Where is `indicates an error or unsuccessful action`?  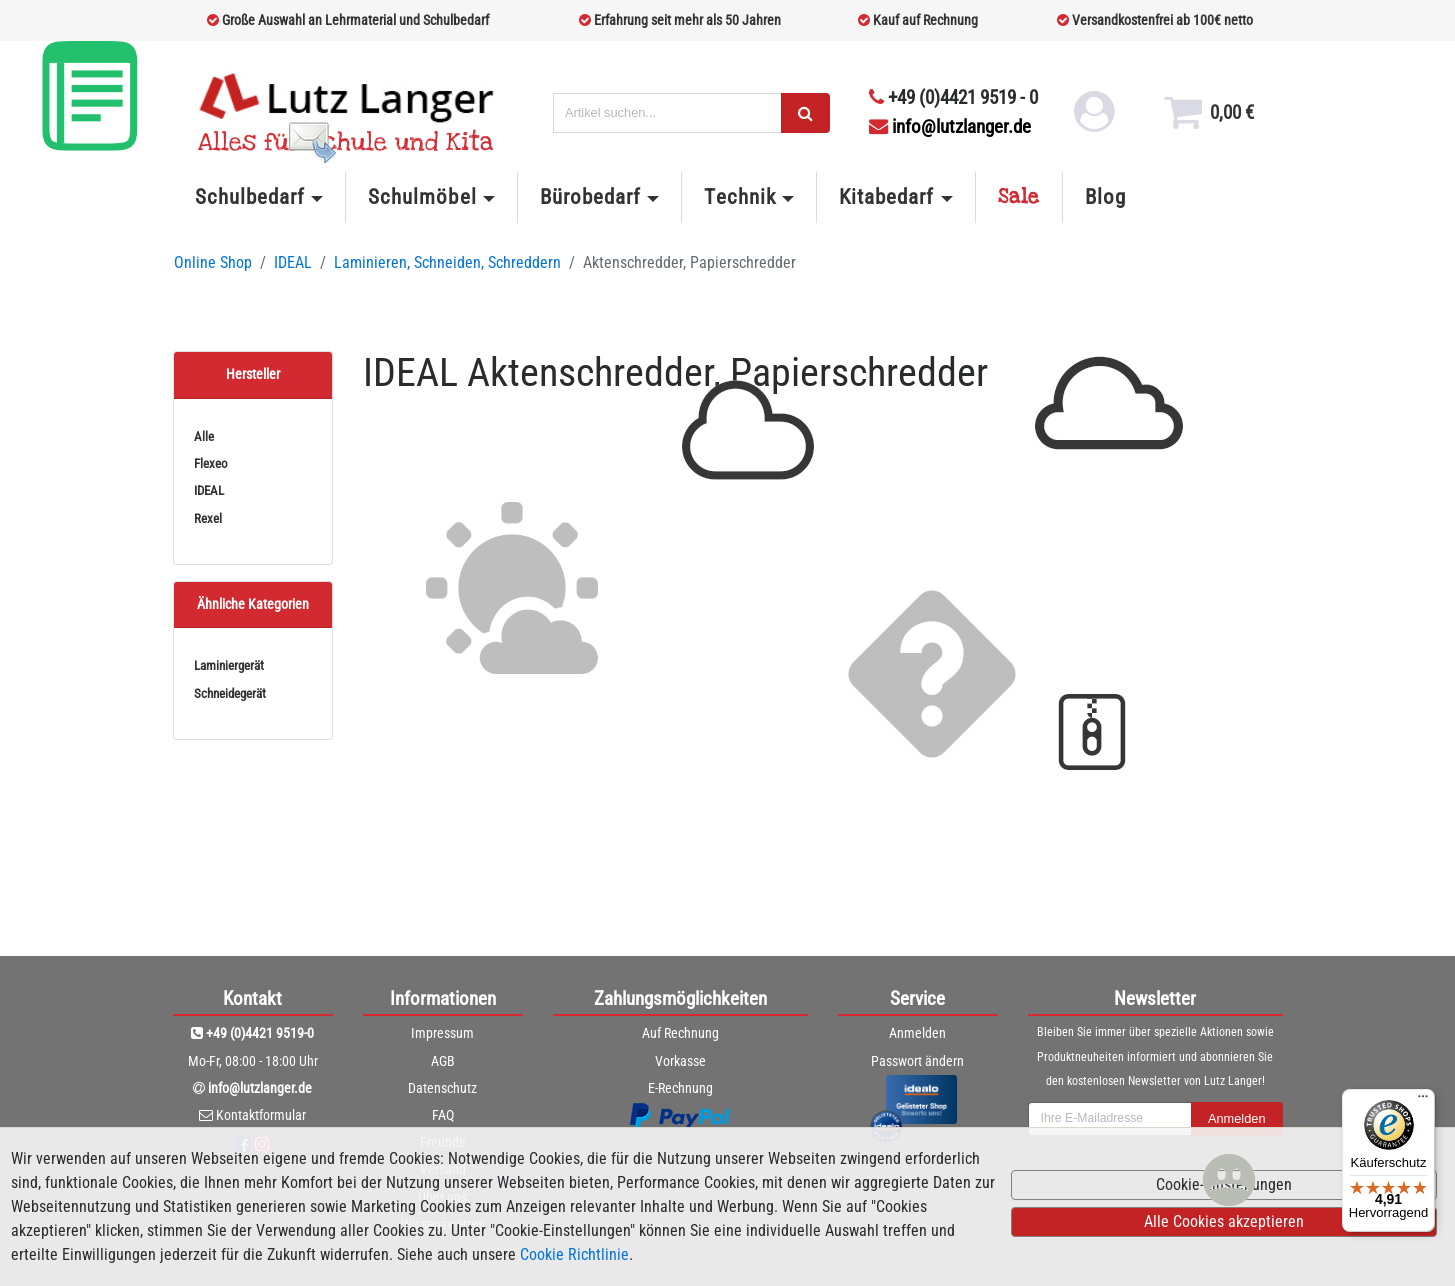 indicates an error or unsuccessful action is located at coordinates (1229, 1180).